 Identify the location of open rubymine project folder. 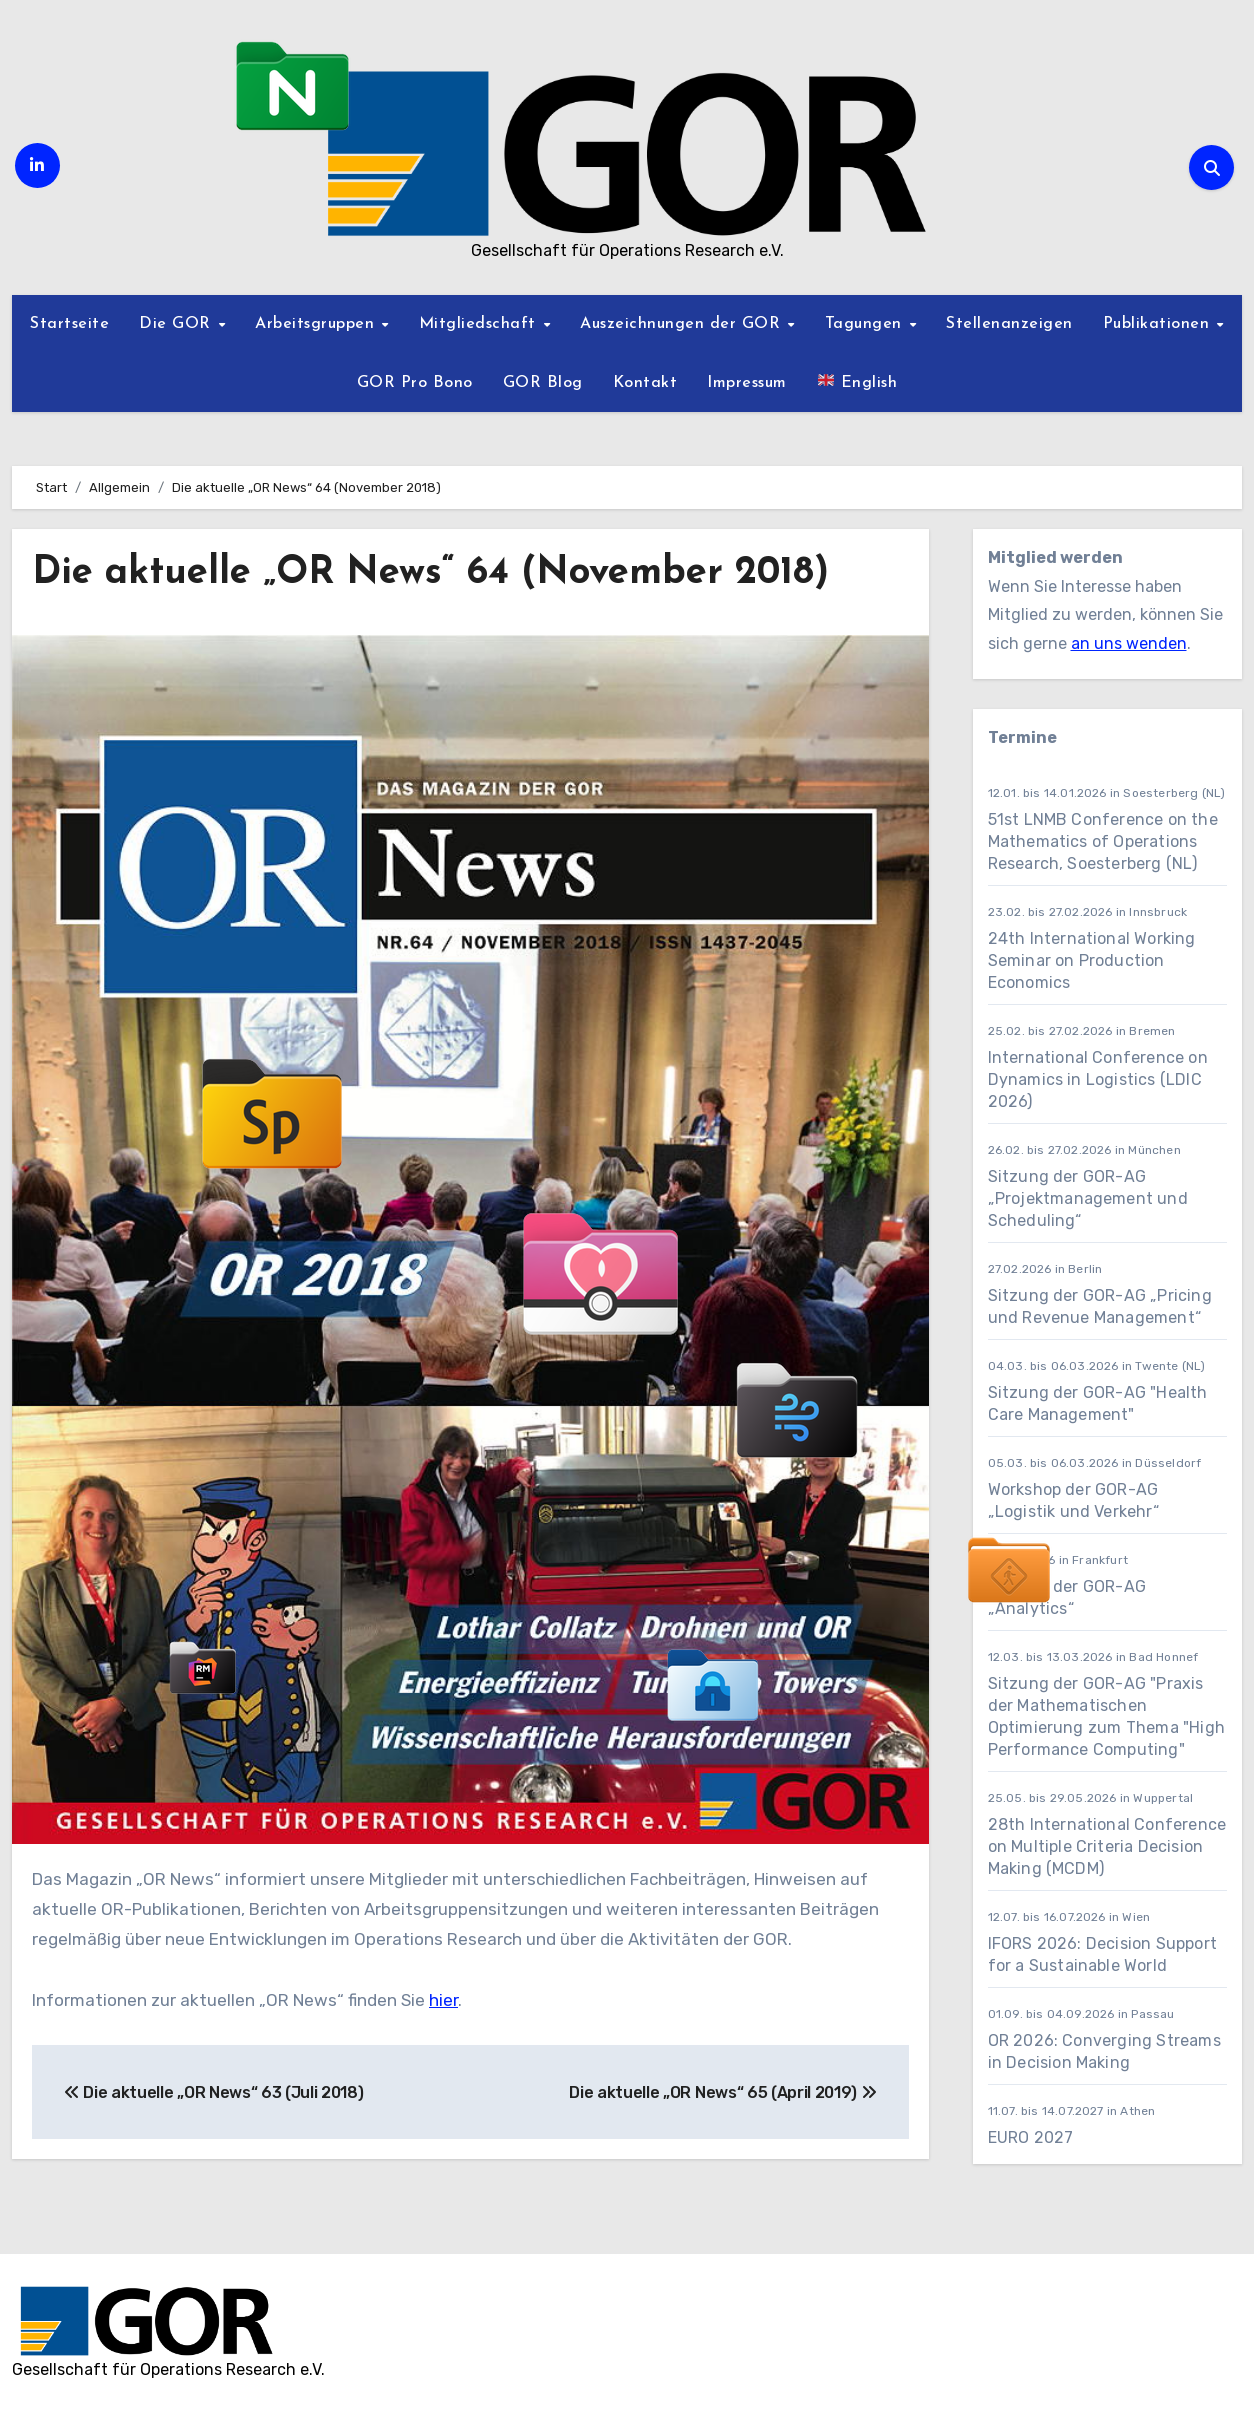
(202, 1669).